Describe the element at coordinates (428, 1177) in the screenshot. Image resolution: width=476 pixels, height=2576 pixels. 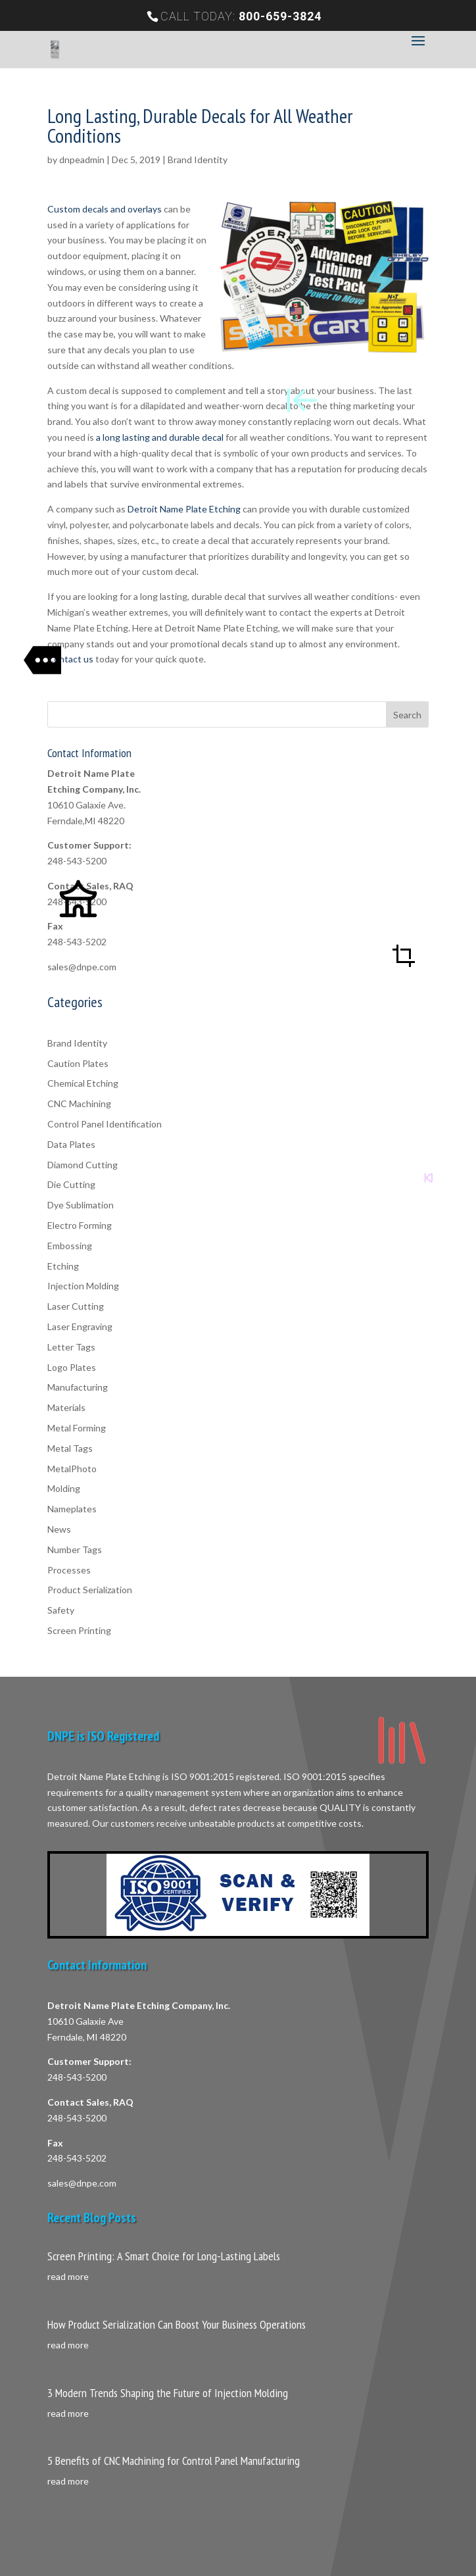
I see `skip to previous track` at that location.